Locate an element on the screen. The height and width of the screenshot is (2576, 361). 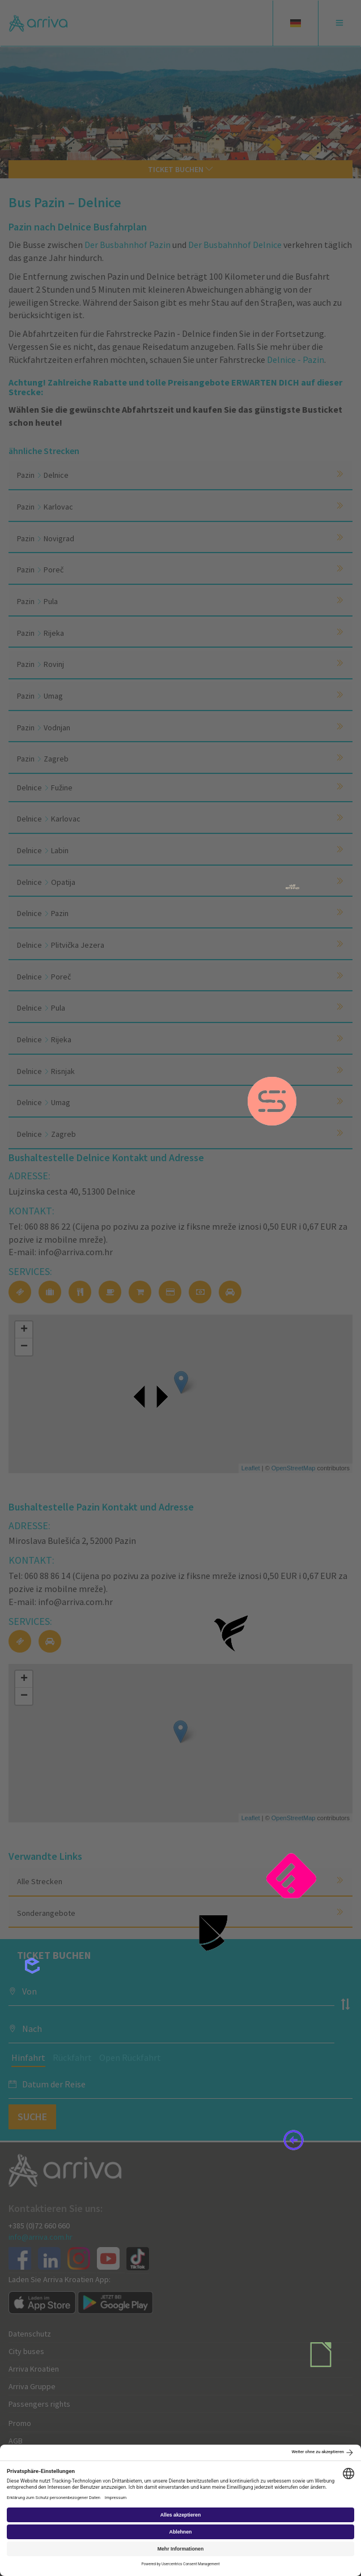
expand content horizontally is located at coordinates (151, 1397).